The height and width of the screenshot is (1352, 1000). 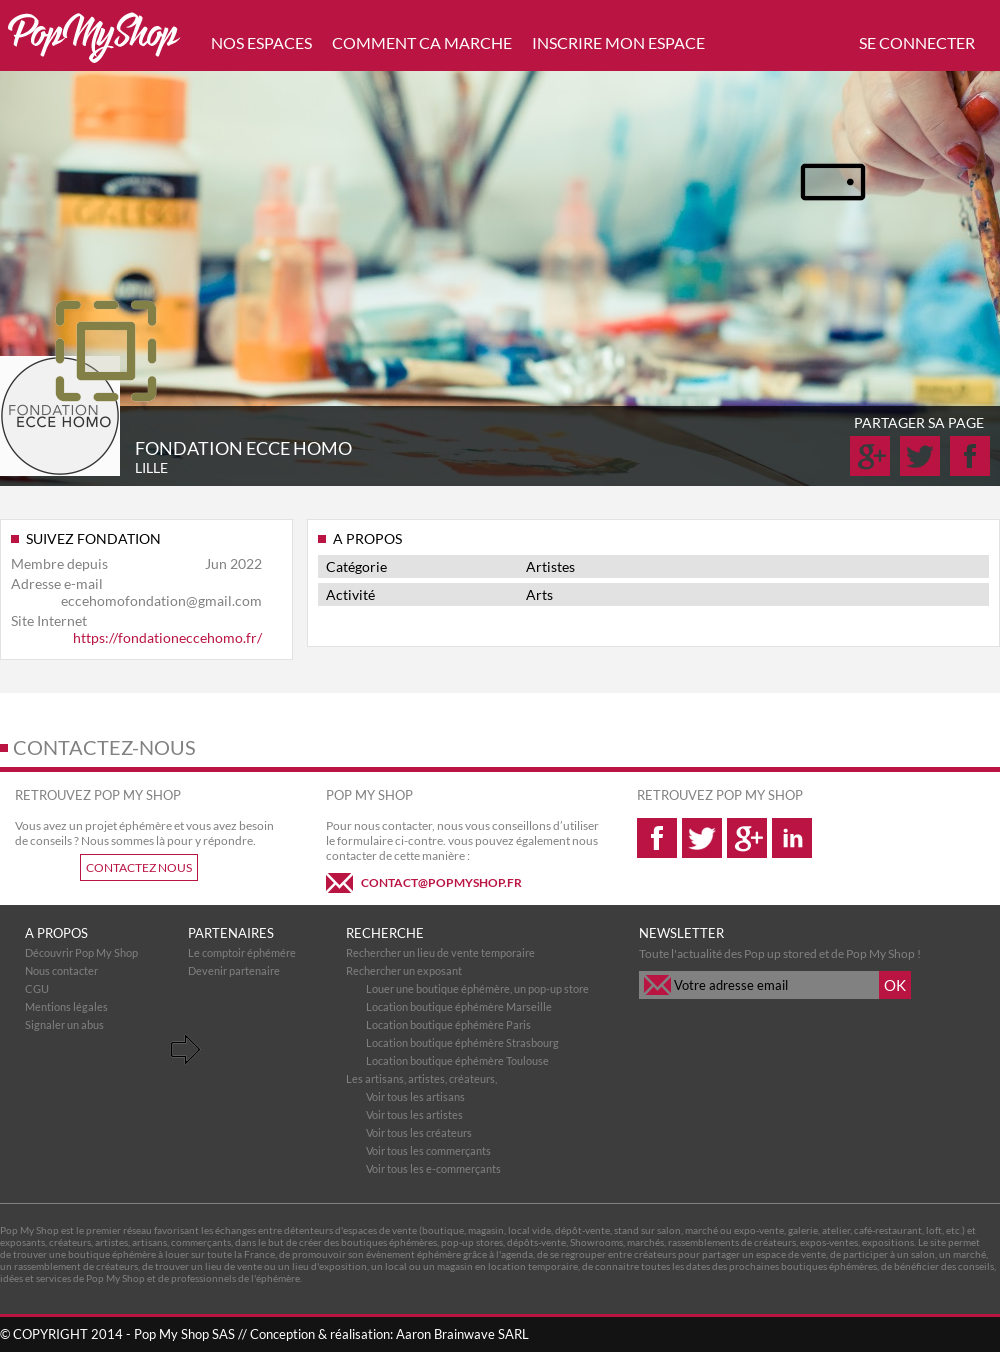 I want to click on select all items in the current view, so click(x=106, y=351).